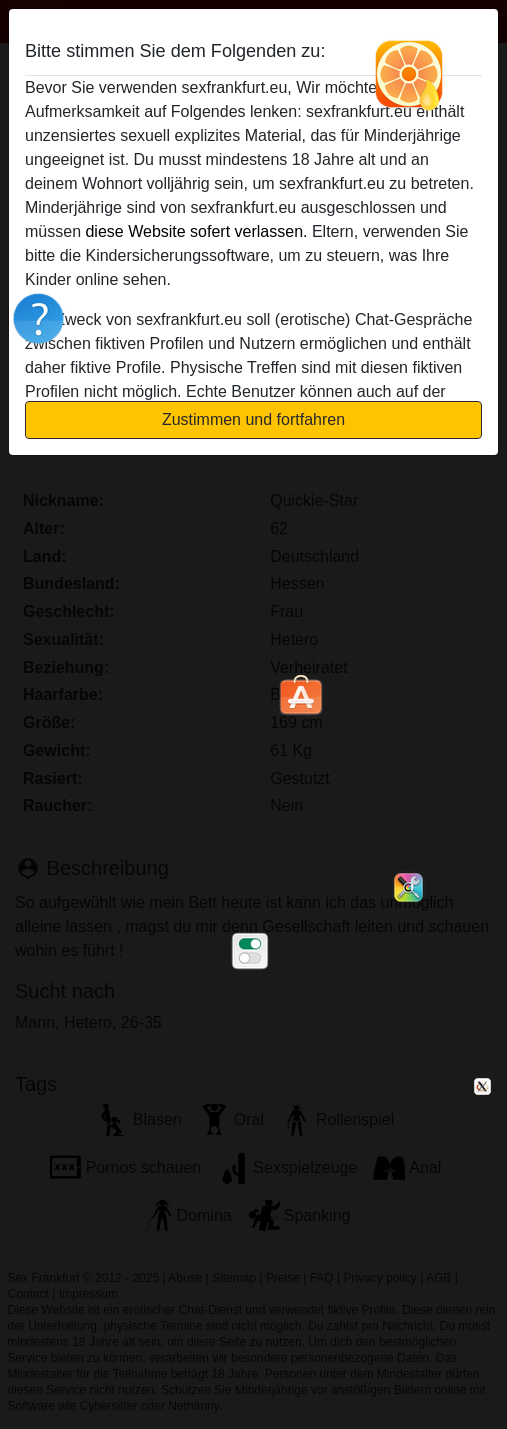  What do you see at coordinates (38, 318) in the screenshot?
I see `open the help center or documentation` at bounding box center [38, 318].